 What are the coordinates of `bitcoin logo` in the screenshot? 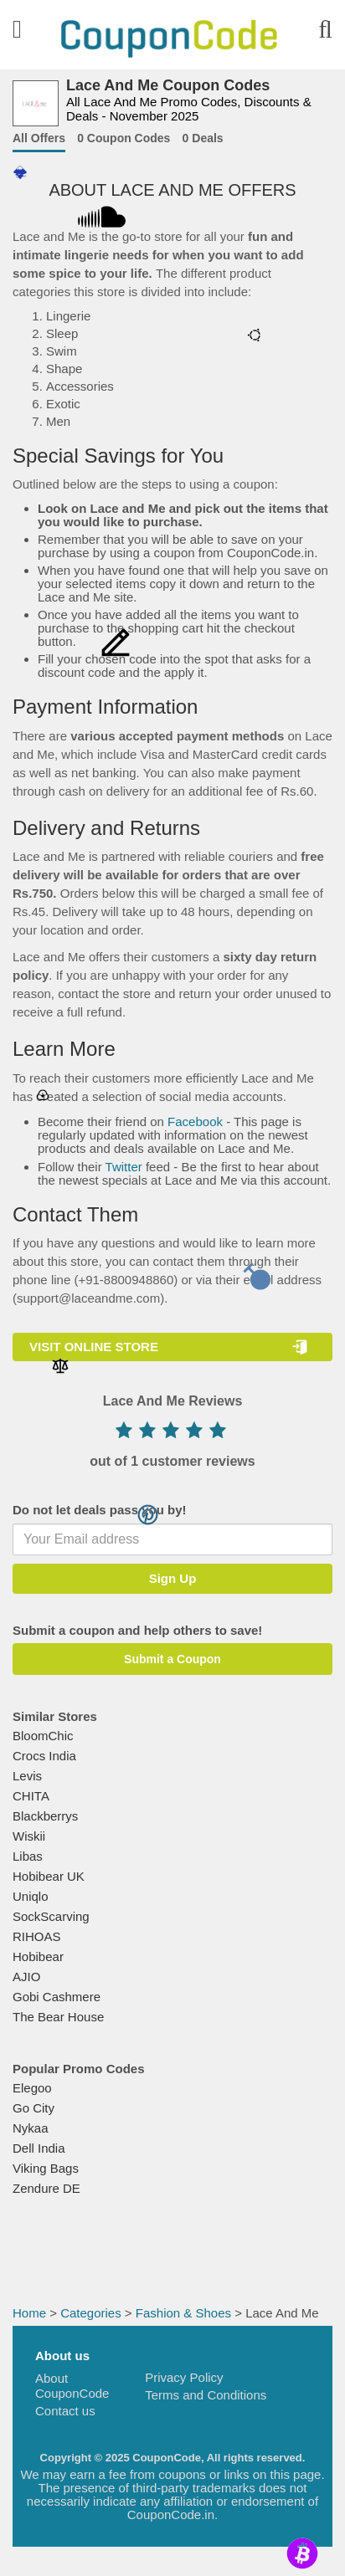 It's located at (302, 2553).